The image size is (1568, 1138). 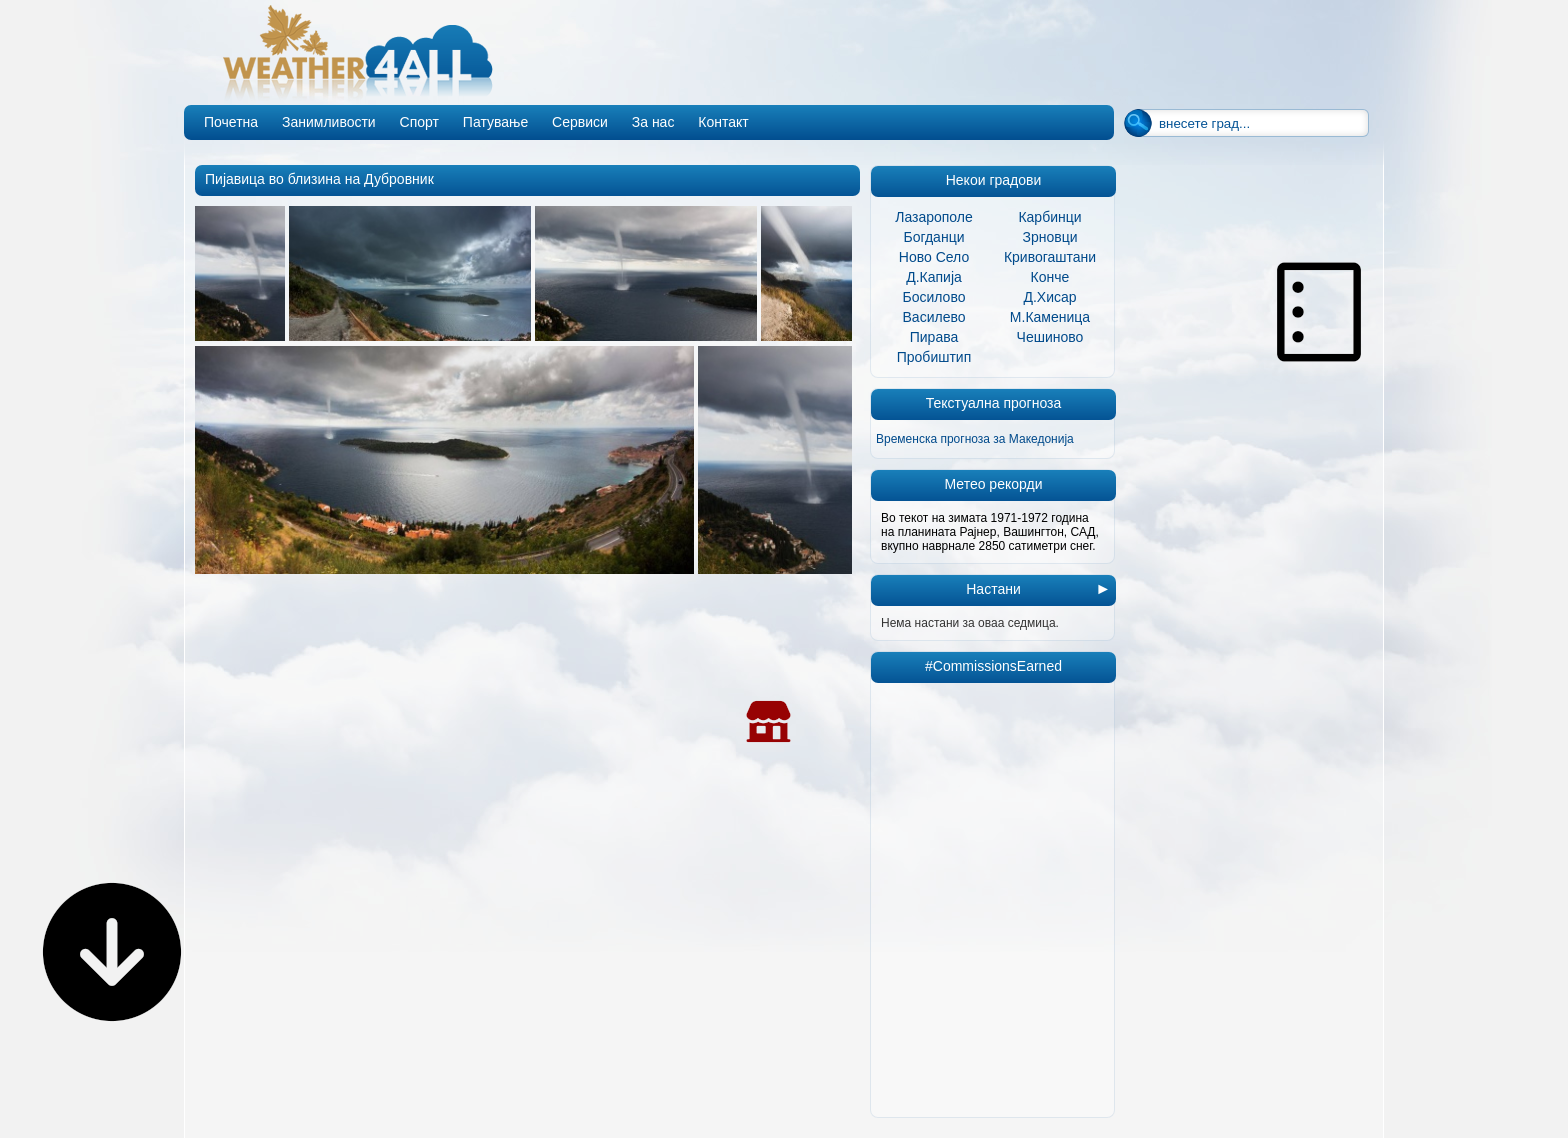 I want to click on download a file or content, so click(x=112, y=952).